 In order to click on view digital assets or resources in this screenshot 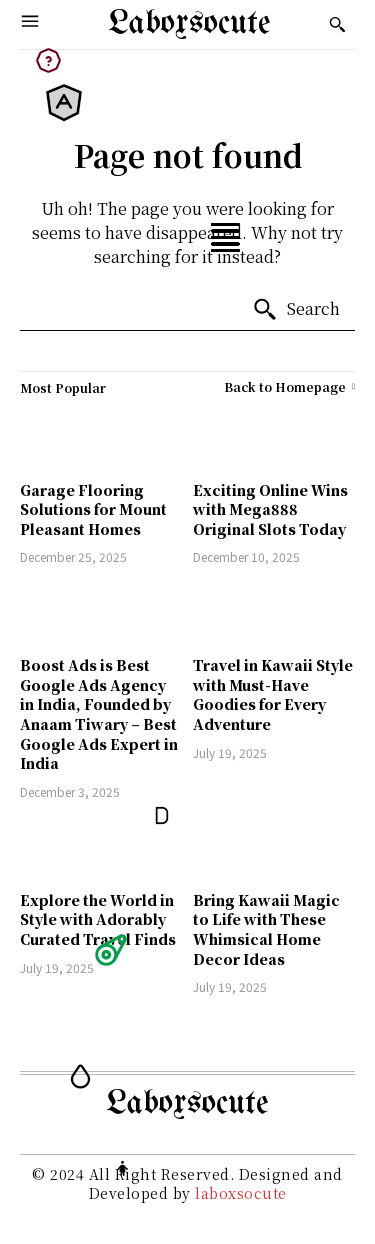, I will do `click(111, 950)`.